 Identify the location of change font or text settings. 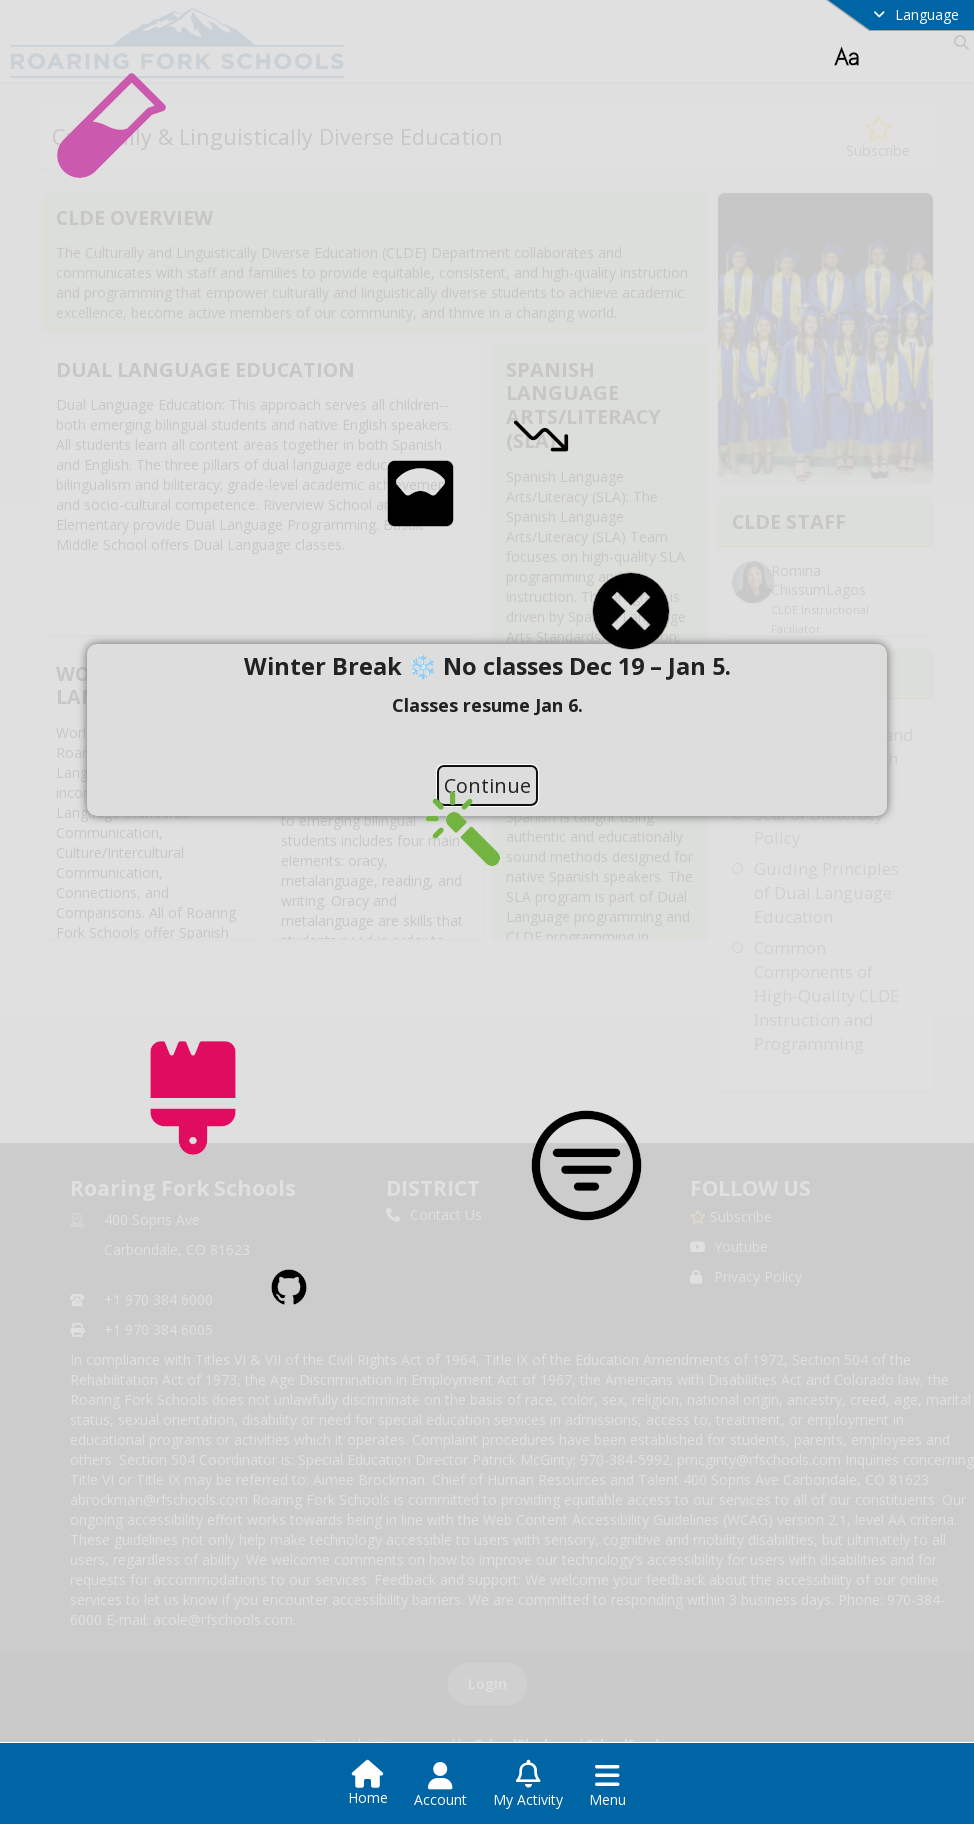
(846, 56).